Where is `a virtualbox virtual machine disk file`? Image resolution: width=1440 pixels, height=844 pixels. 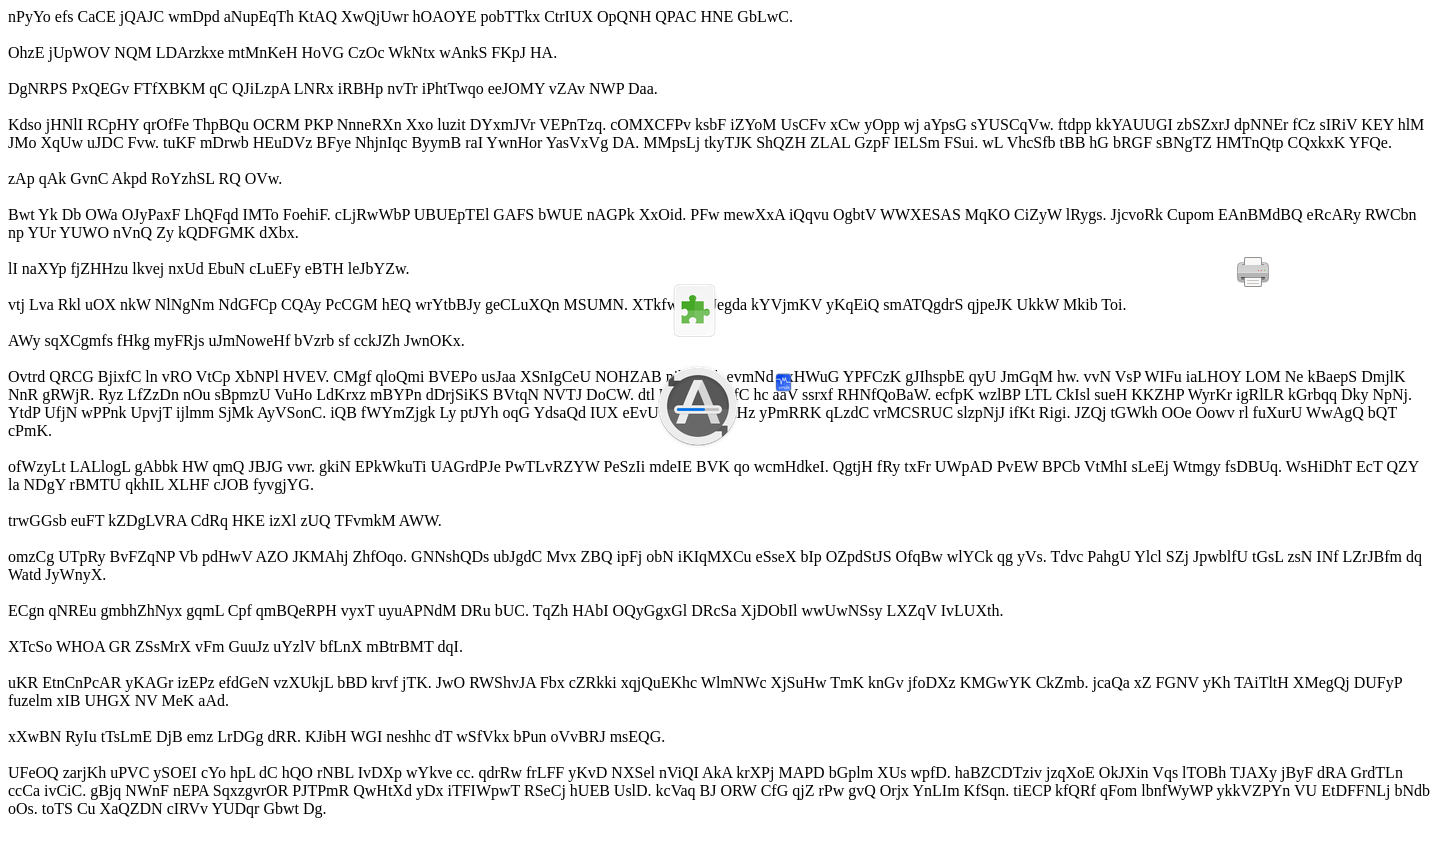
a virtualbox virtual machine disk file is located at coordinates (783, 382).